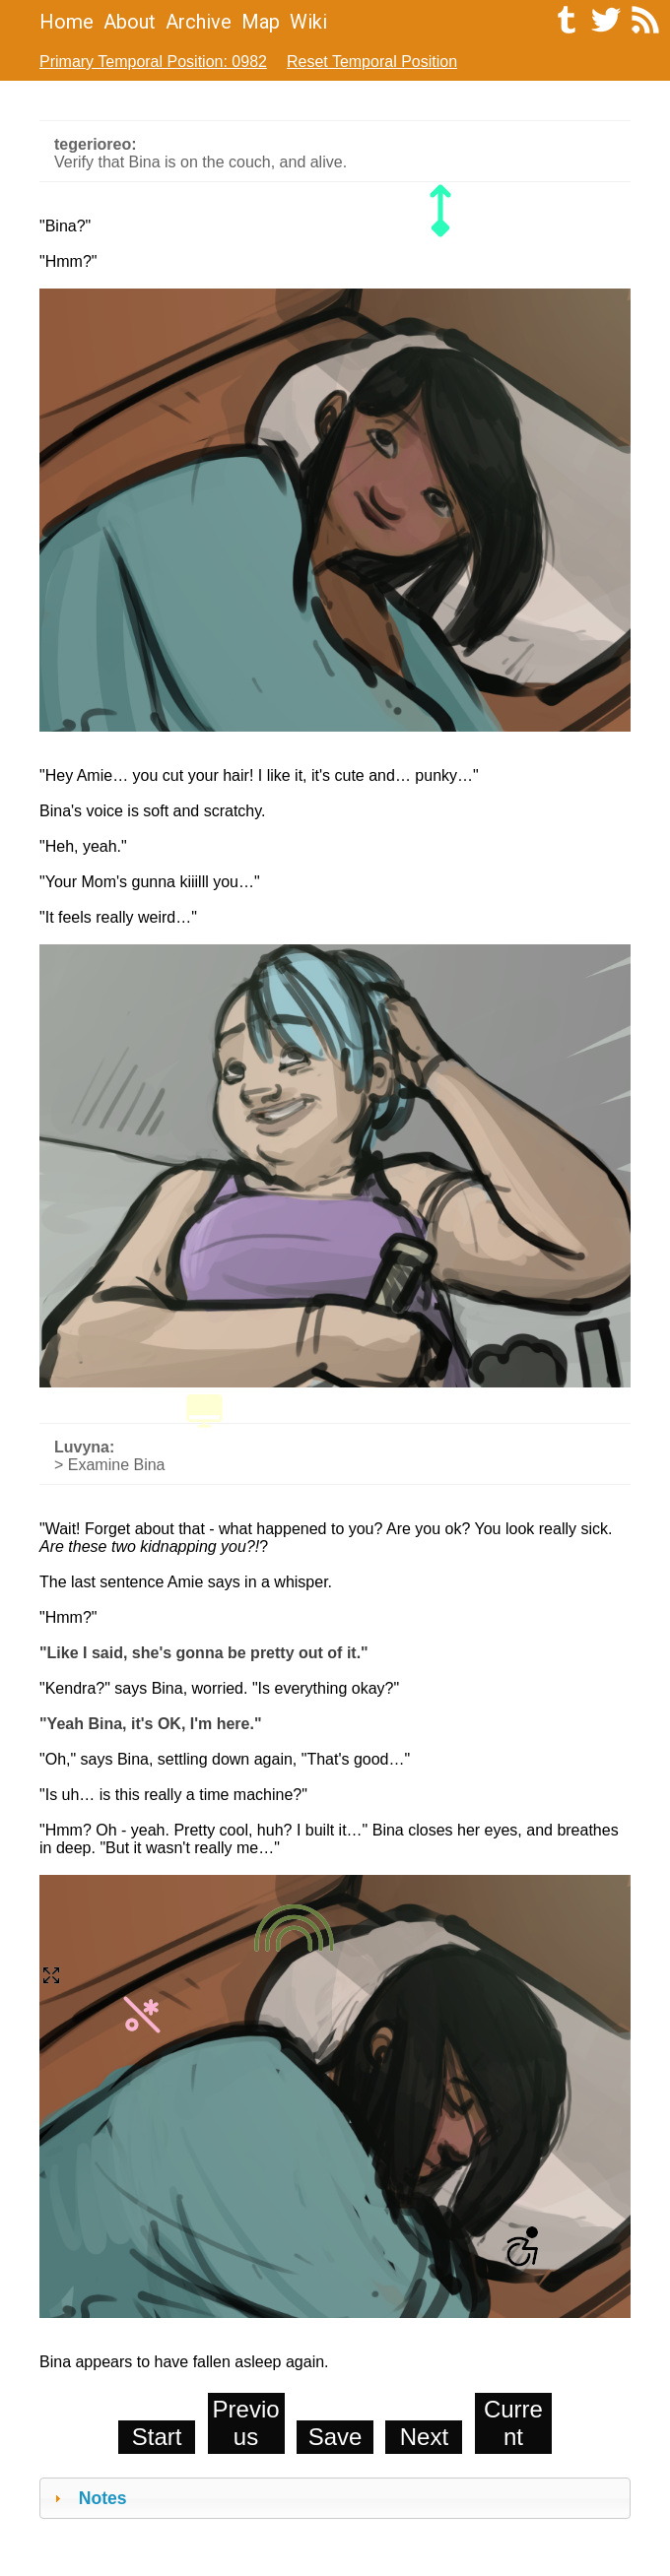 The width and height of the screenshot is (670, 2576). What do you see at coordinates (440, 211) in the screenshot?
I see `move item to top priority` at bounding box center [440, 211].